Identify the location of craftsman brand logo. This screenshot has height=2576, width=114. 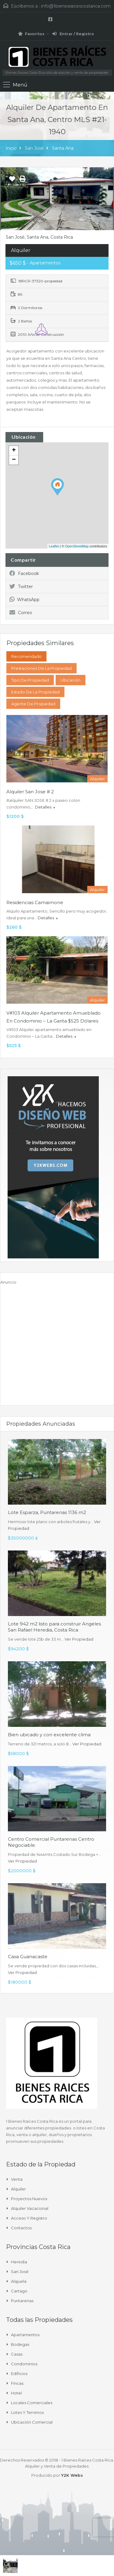
(59, 1102).